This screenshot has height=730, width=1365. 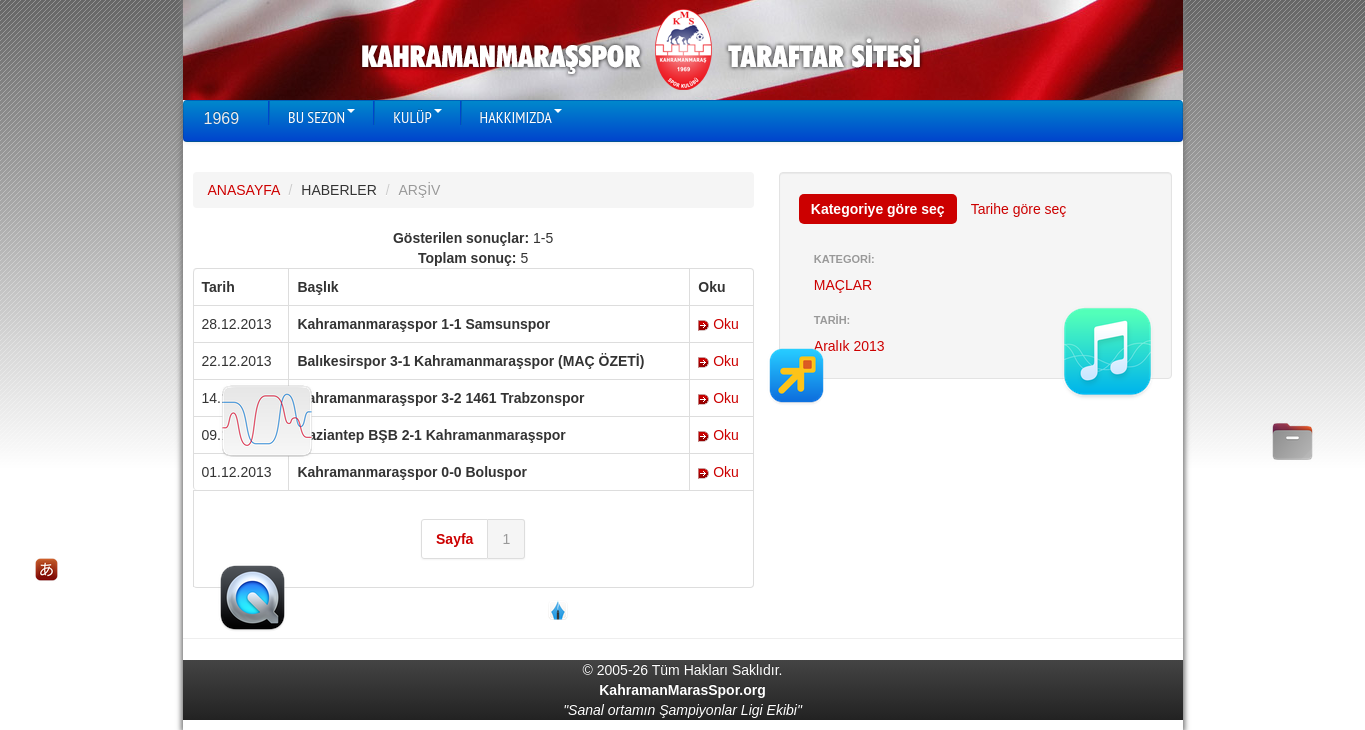 What do you see at coordinates (796, 375) in the screenshot?
I see `launch VMware Remote Console application` at bounding box center [796, 375].